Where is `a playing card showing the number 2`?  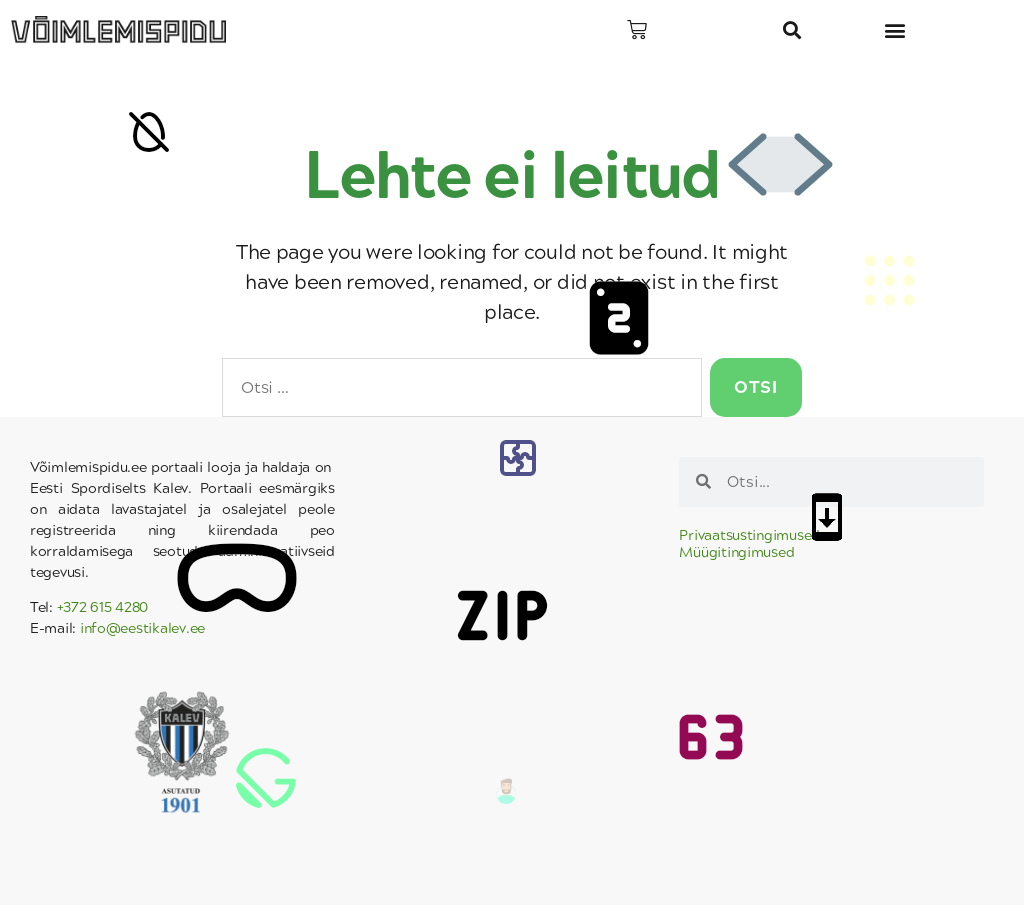
a playing card showing the number 2 is located at coordinates (619, 318).